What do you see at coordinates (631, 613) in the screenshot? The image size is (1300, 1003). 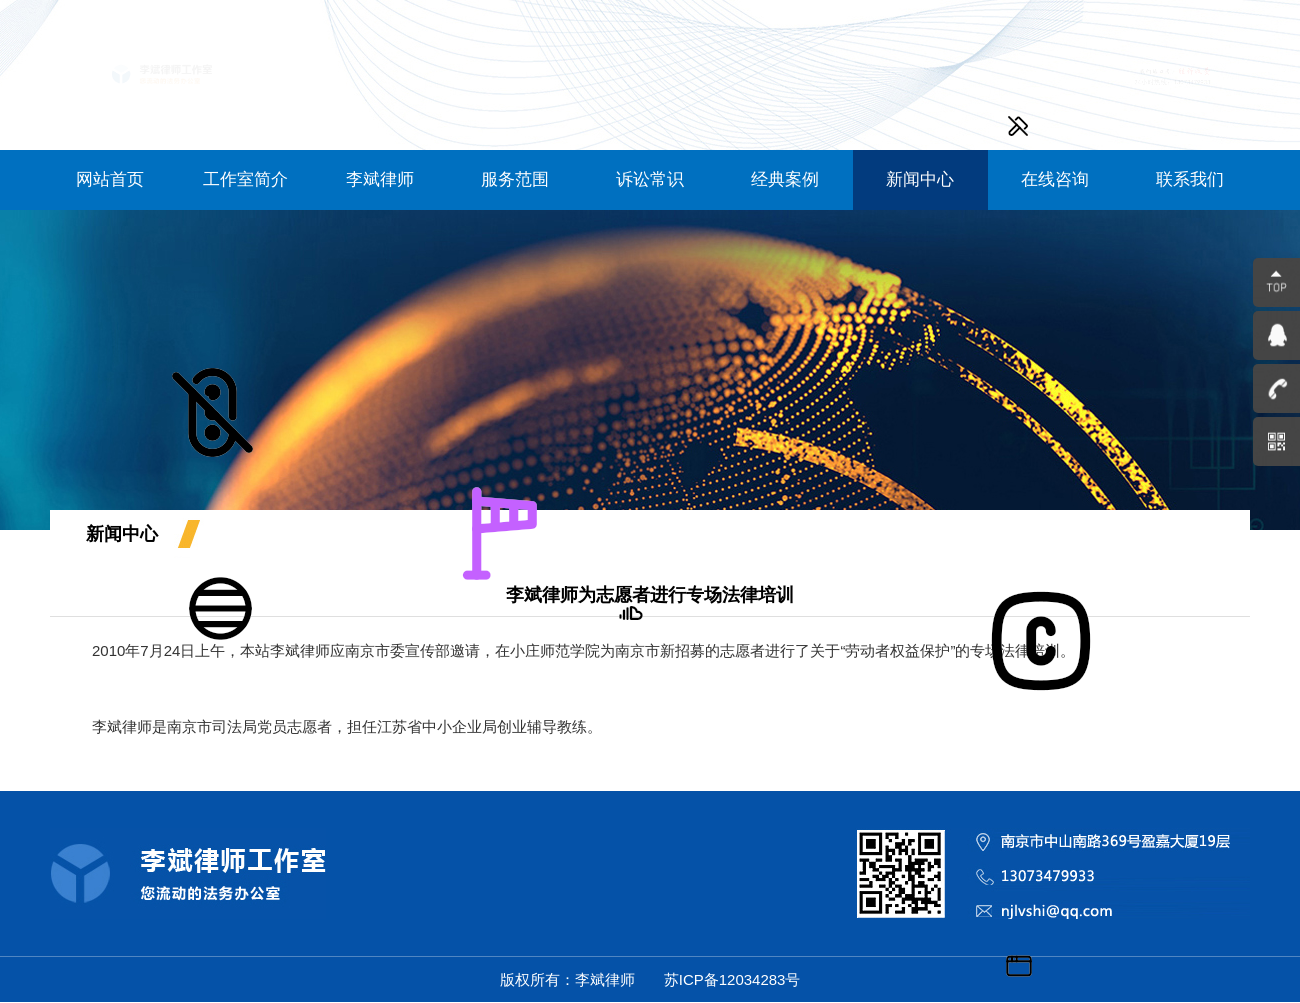 I see `open soundcloud` at bounding box center [631, 613].